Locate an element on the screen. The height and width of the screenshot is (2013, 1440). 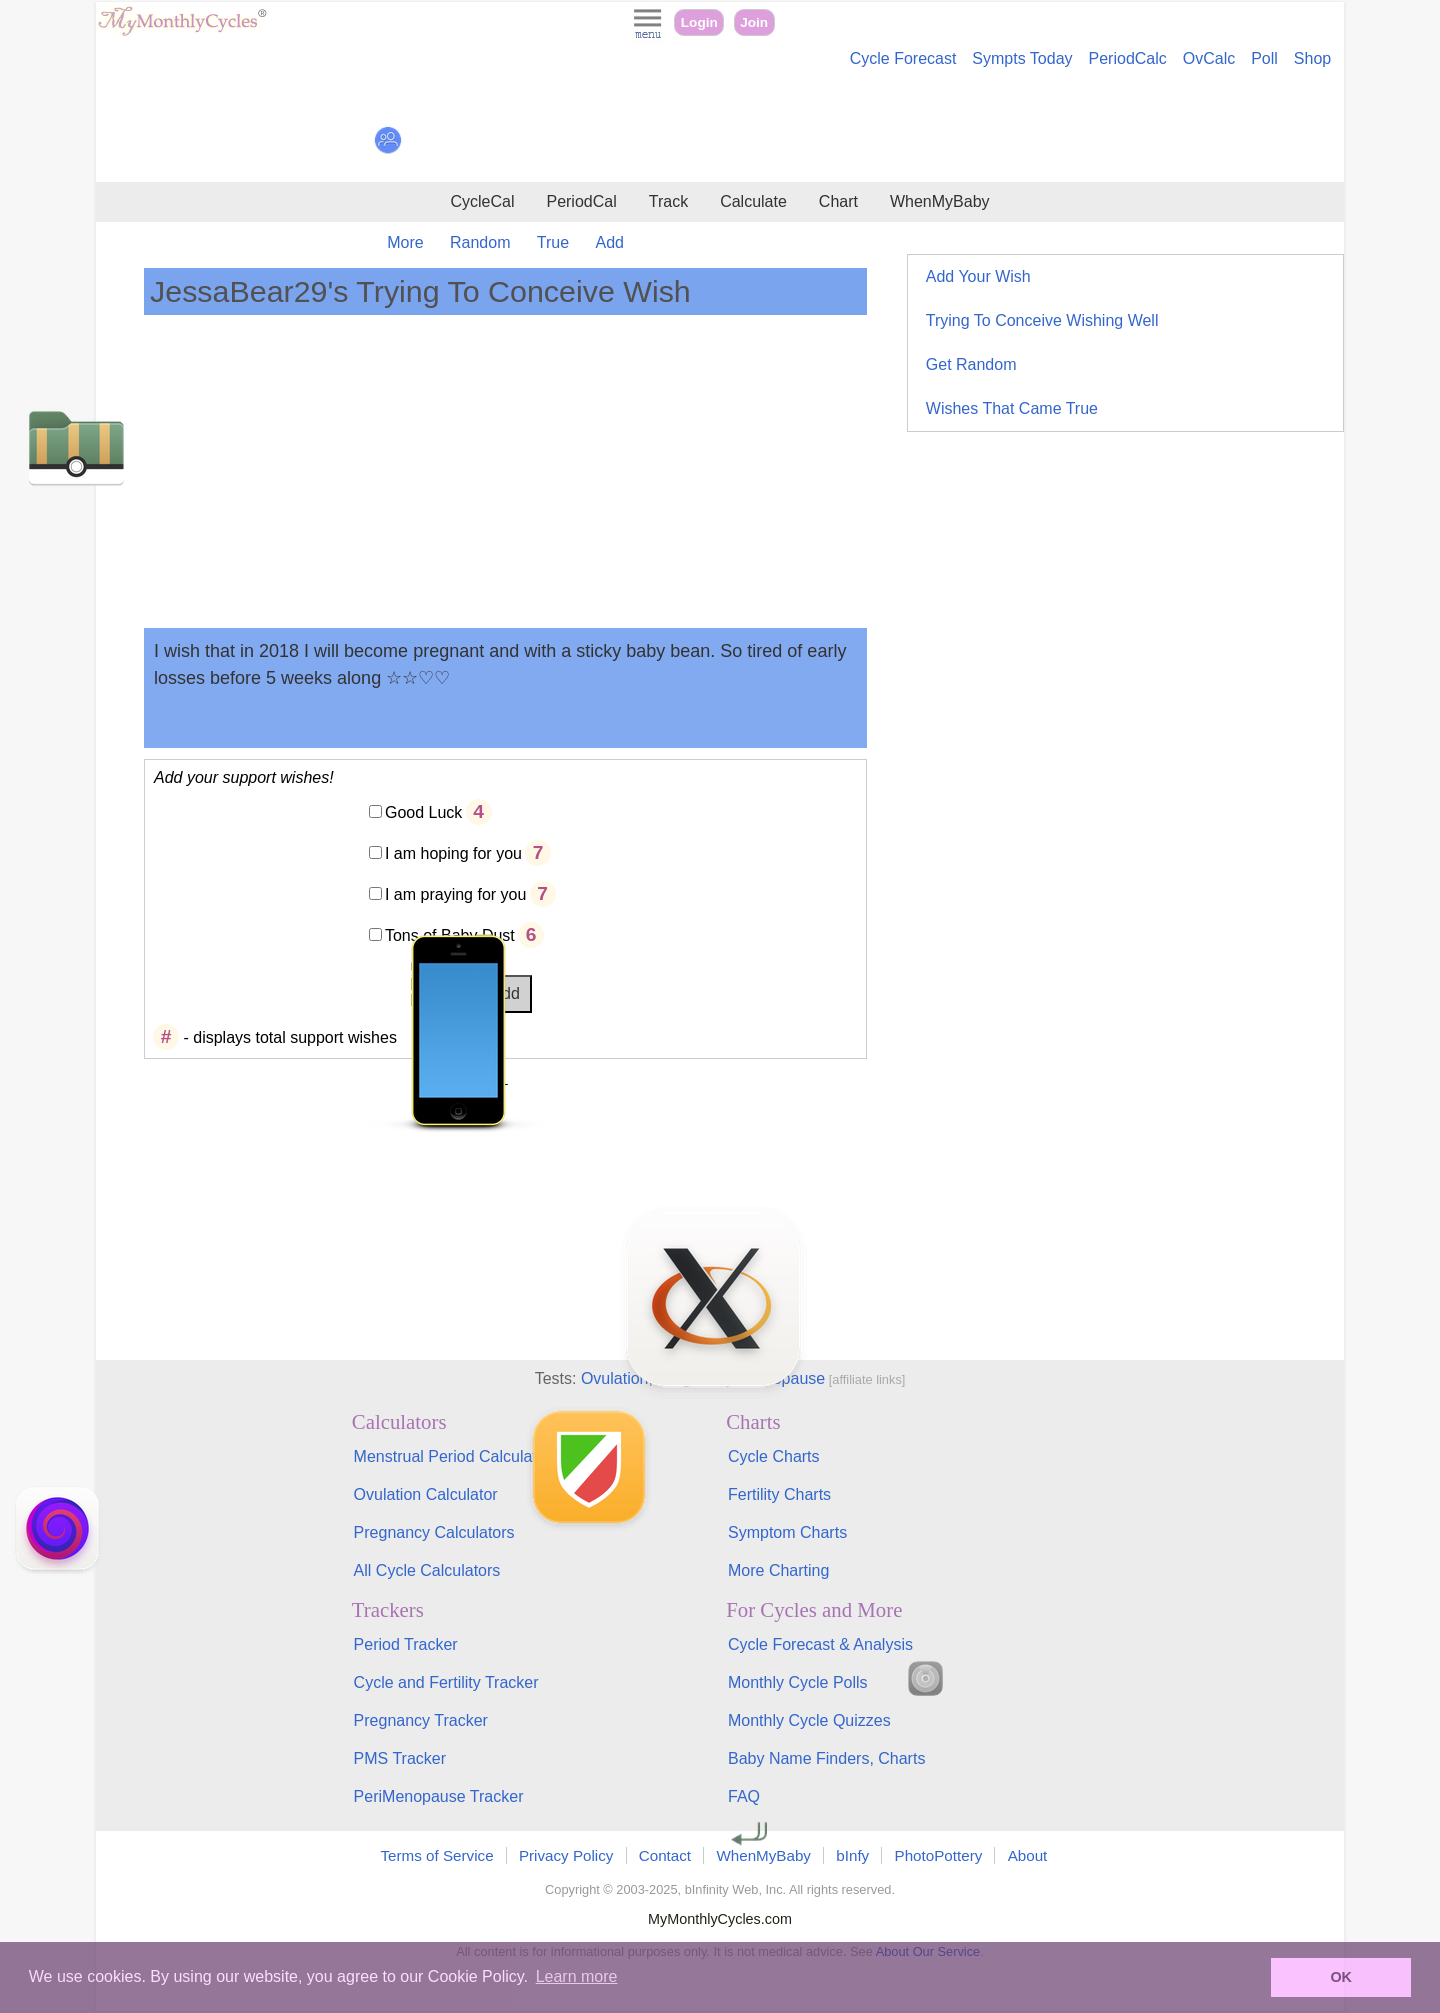
folder containing pokémon safari ball themed content is located at coordinates (76, 451).